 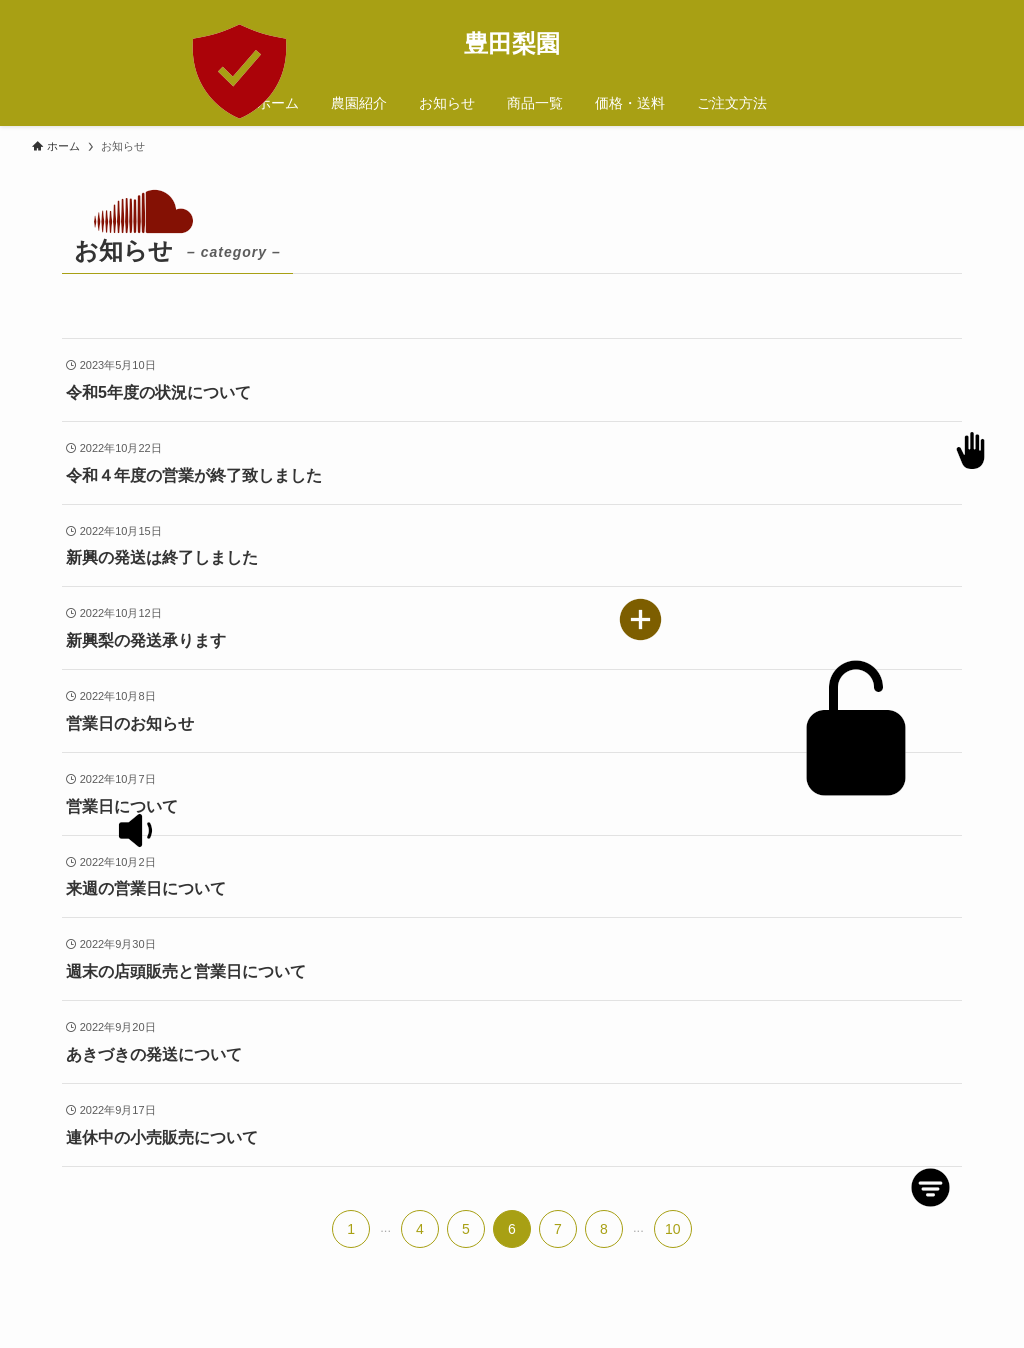 I want to click on open SoundCloud app, so click(x=143, y=211).